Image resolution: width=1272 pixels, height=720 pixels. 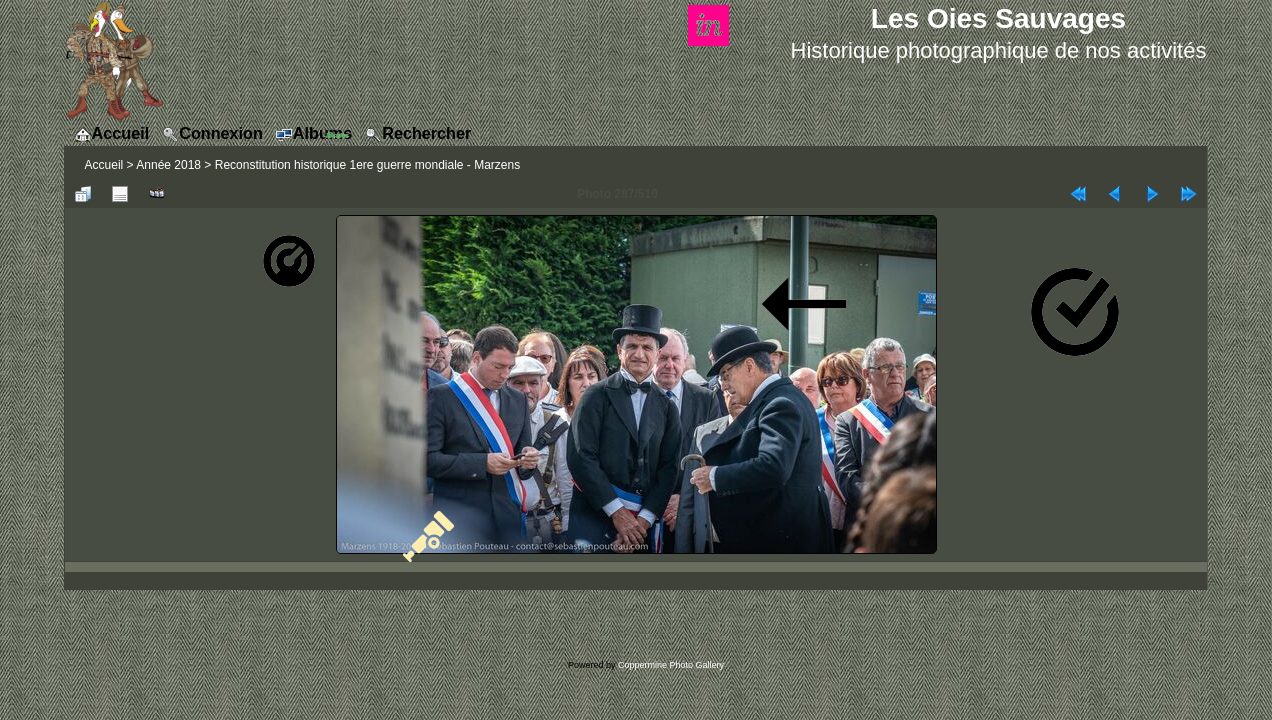 I want to click on go back to the previous page, so click(x=804, y=304).